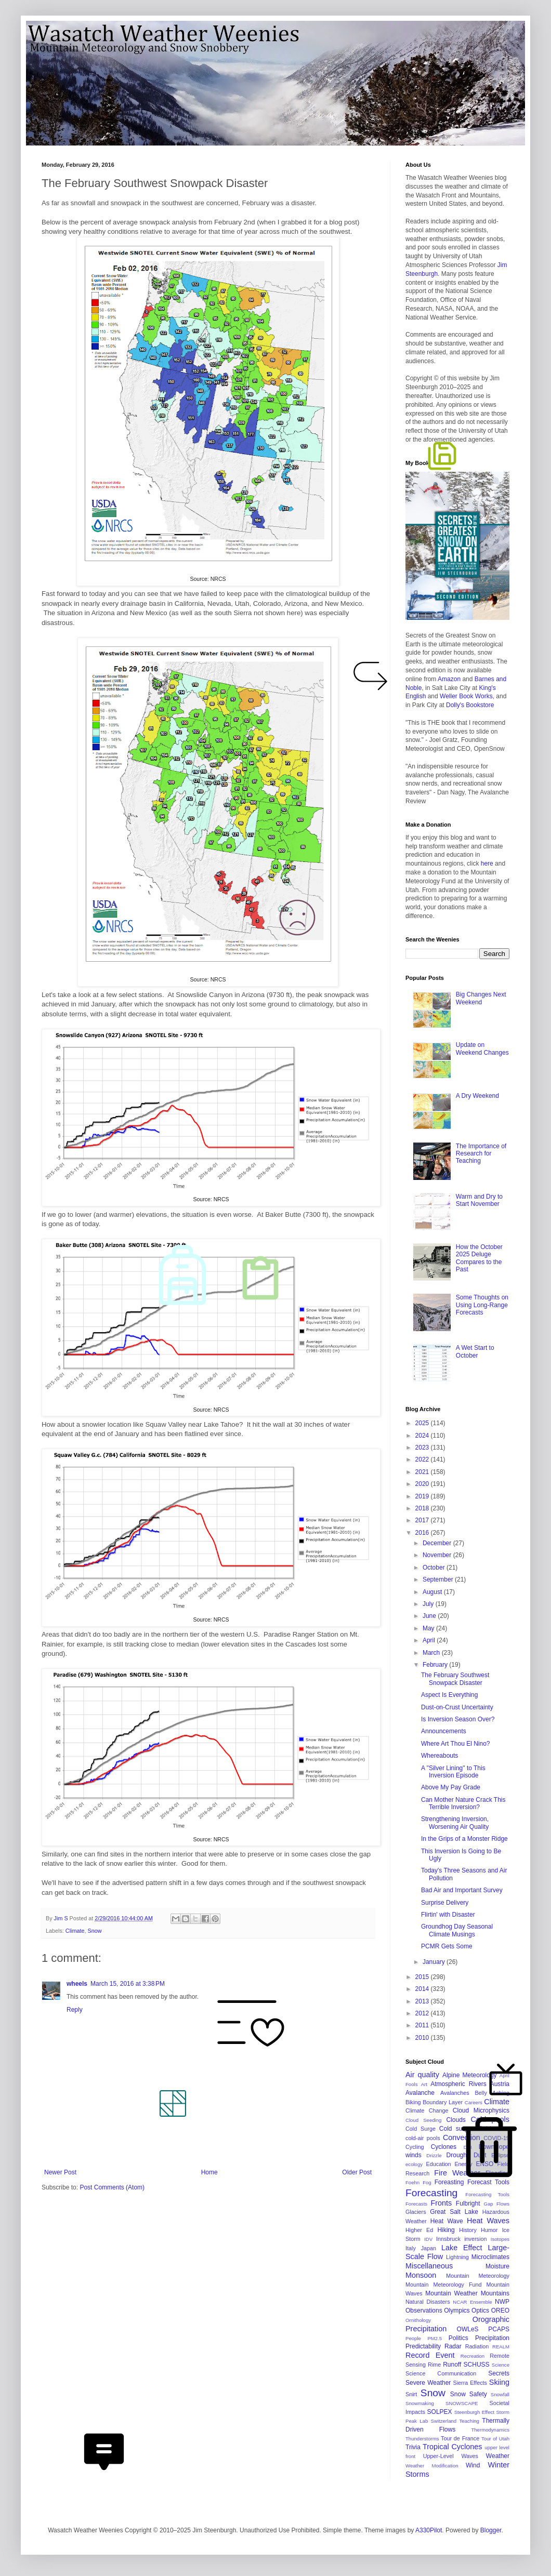 This screenshot has width=551, height=2576. Describe the element at coordinates (442, 456) in the screenshot. I see `save all open files at once` at that location.